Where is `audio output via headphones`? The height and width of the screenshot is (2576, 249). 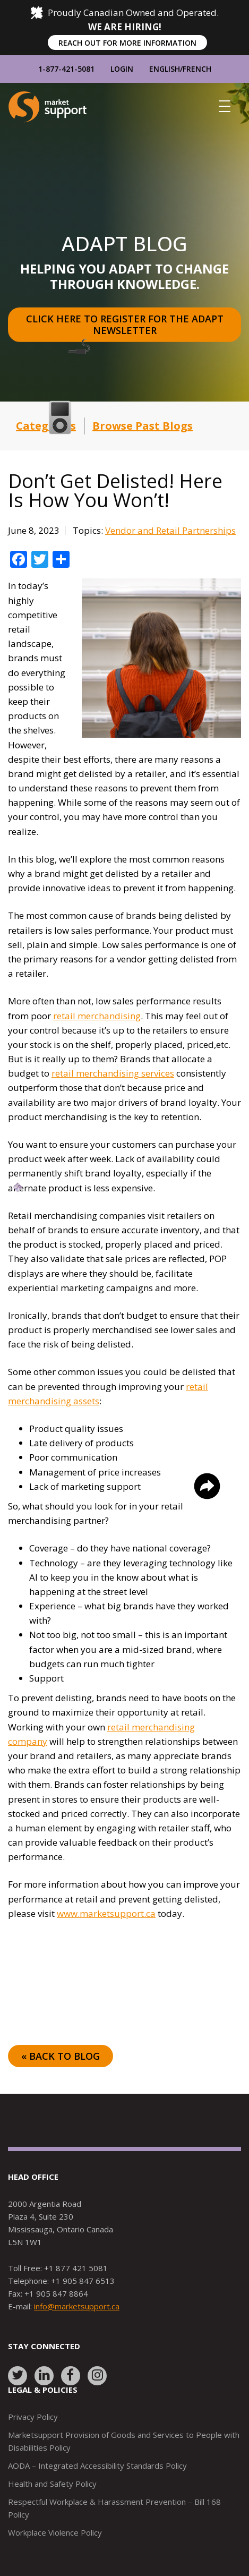
audio output via headphones is located at coordinates (79, 349).